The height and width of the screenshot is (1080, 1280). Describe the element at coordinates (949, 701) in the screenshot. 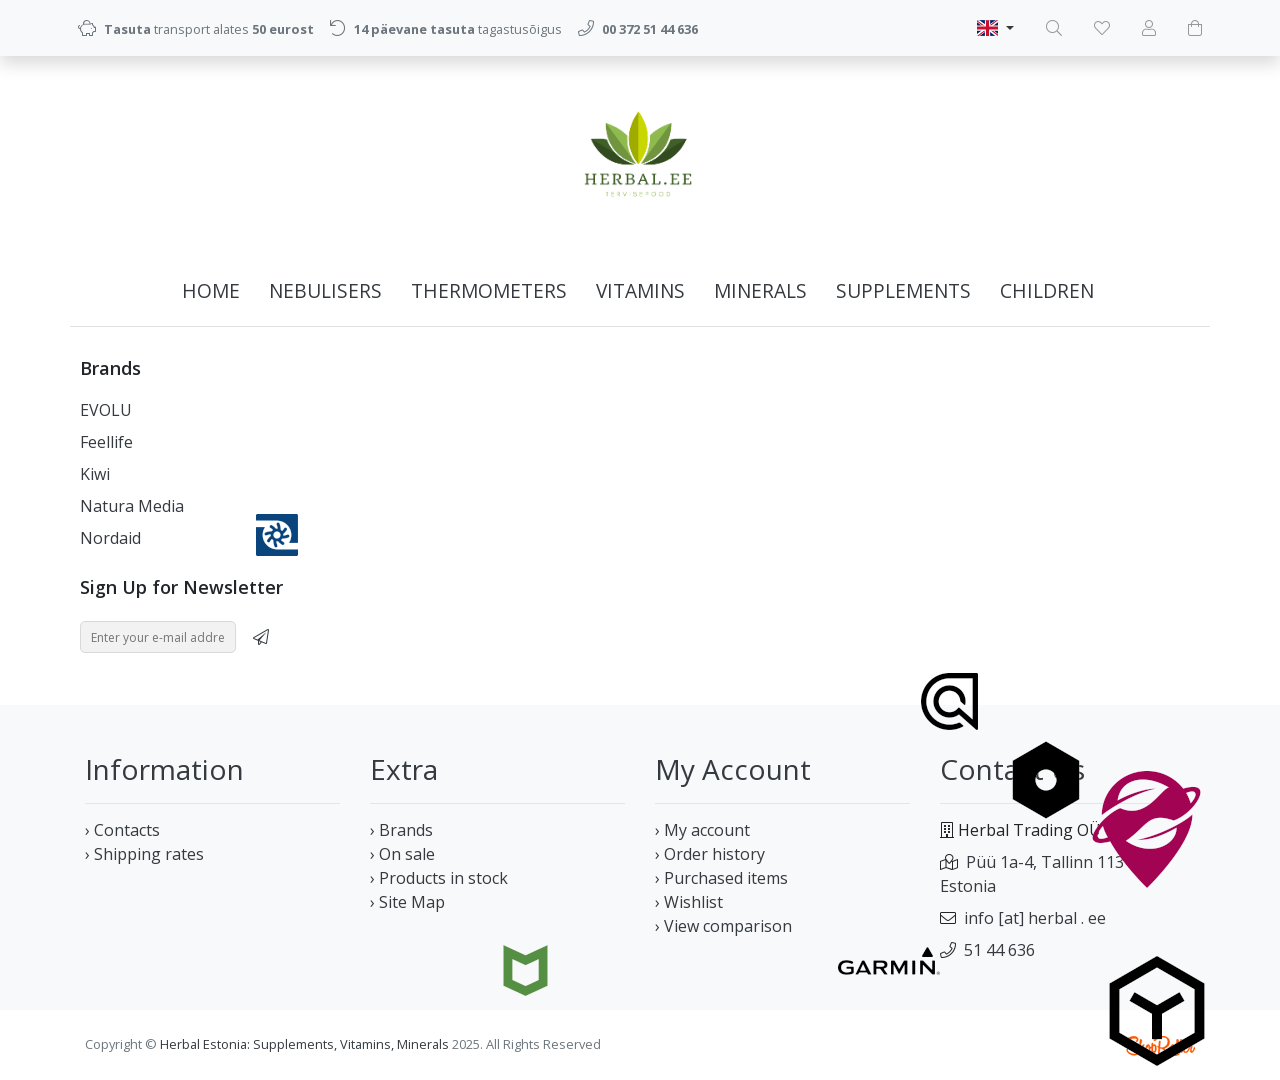

I see `search powered by Algolia` at that location.